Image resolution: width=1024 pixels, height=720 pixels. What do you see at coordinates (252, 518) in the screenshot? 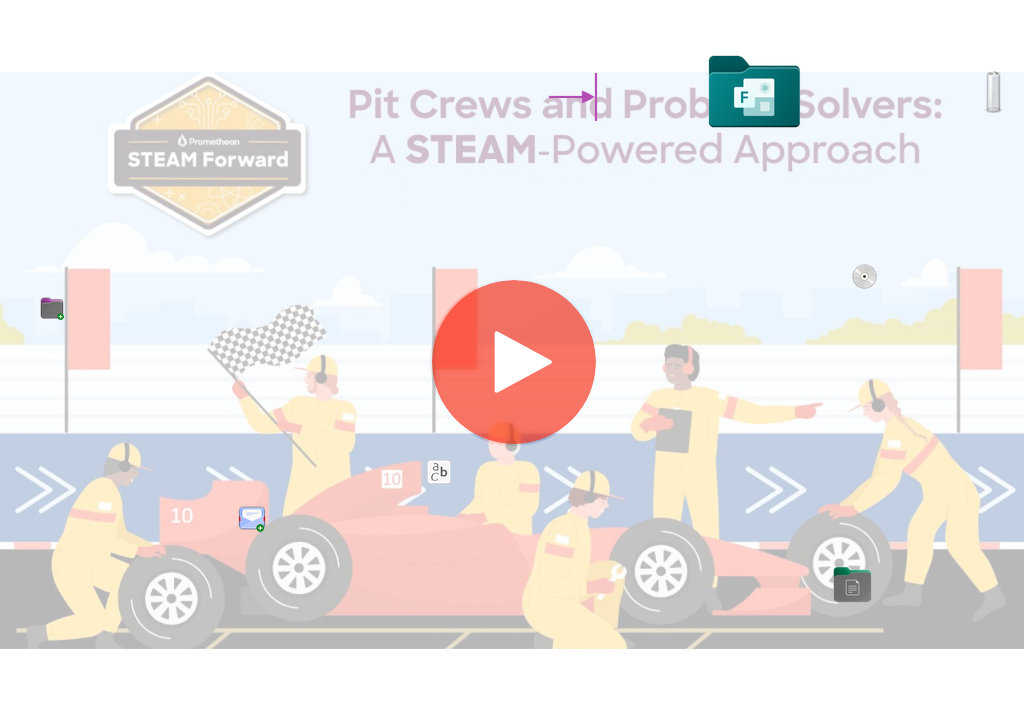
I see `compose a new email message` at bounding box center [252, 518].